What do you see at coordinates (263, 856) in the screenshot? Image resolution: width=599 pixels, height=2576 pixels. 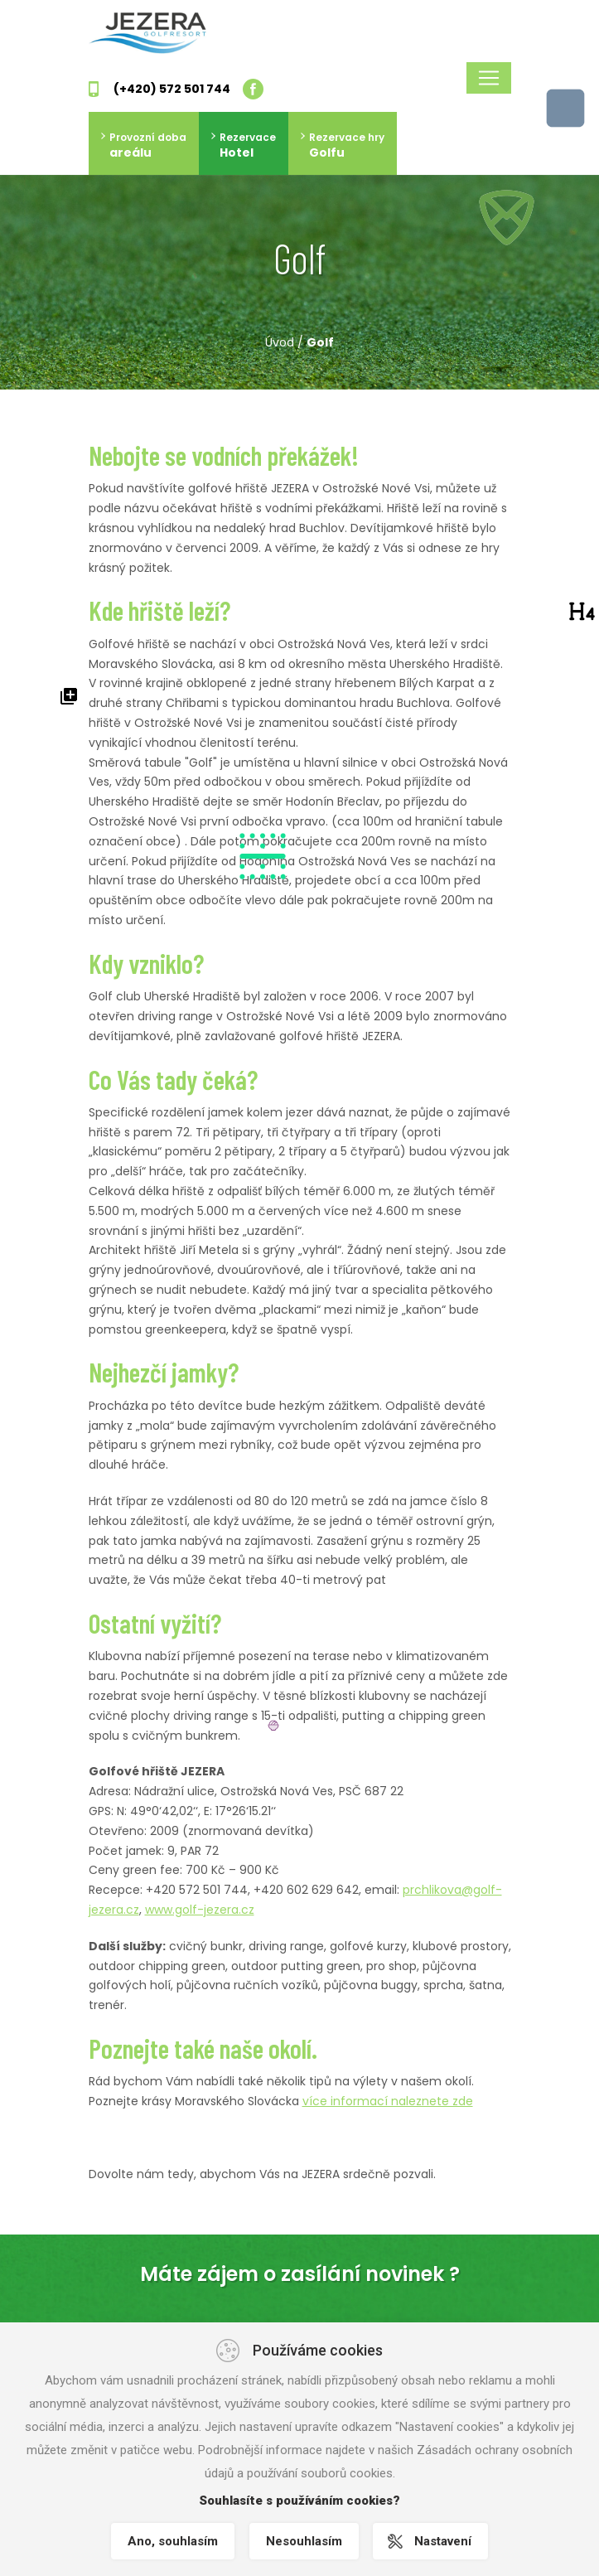 I see `apply horizontal border to selected cells` at bounding box center [263, 856].